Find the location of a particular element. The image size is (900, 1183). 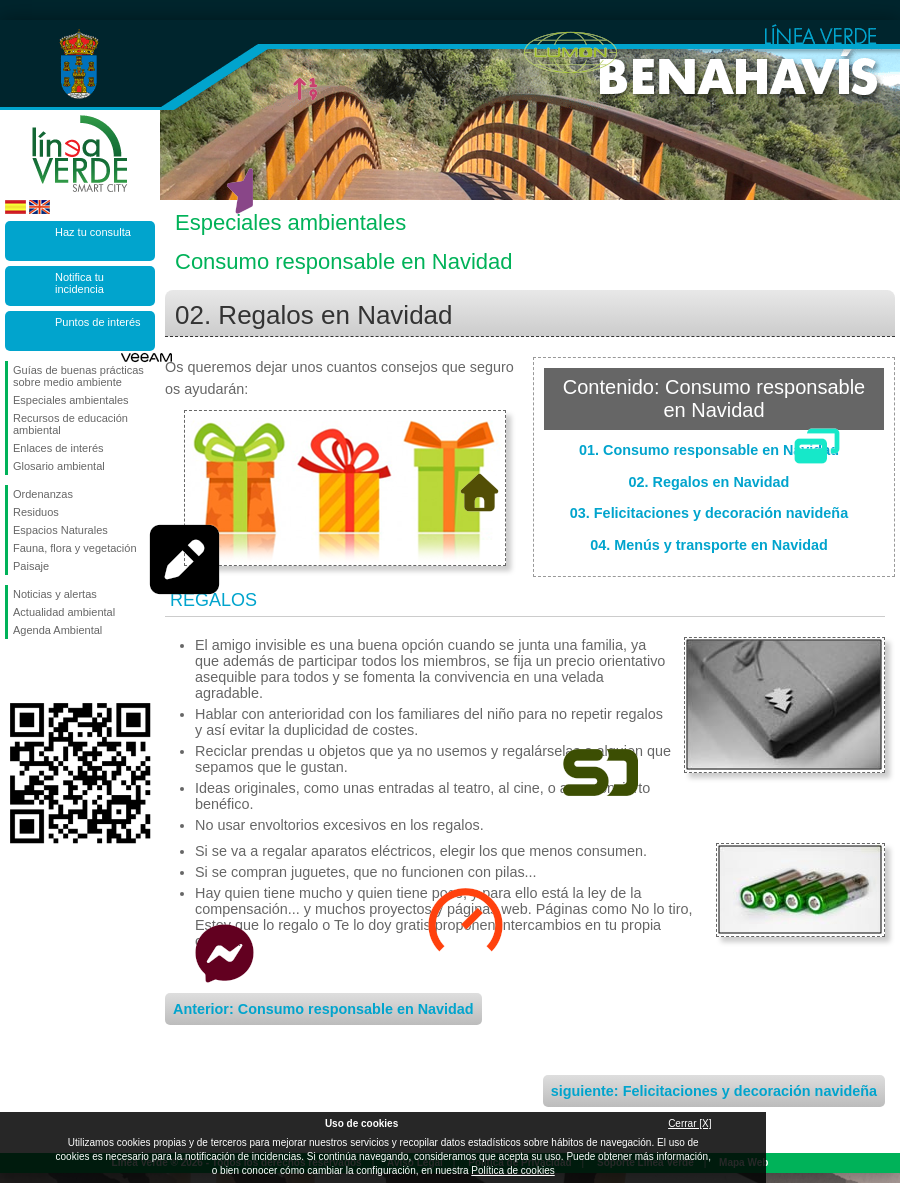

open Facebook Messenger is located at coordinates (224, 953).